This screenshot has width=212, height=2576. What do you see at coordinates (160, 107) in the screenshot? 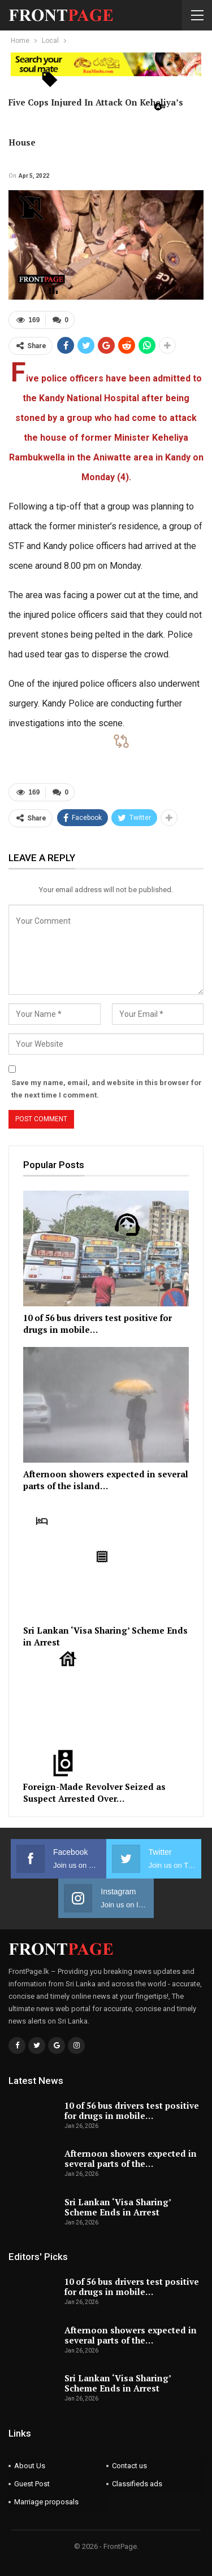
I see `toggle automatic white balance` at bounding box center [160, 107].